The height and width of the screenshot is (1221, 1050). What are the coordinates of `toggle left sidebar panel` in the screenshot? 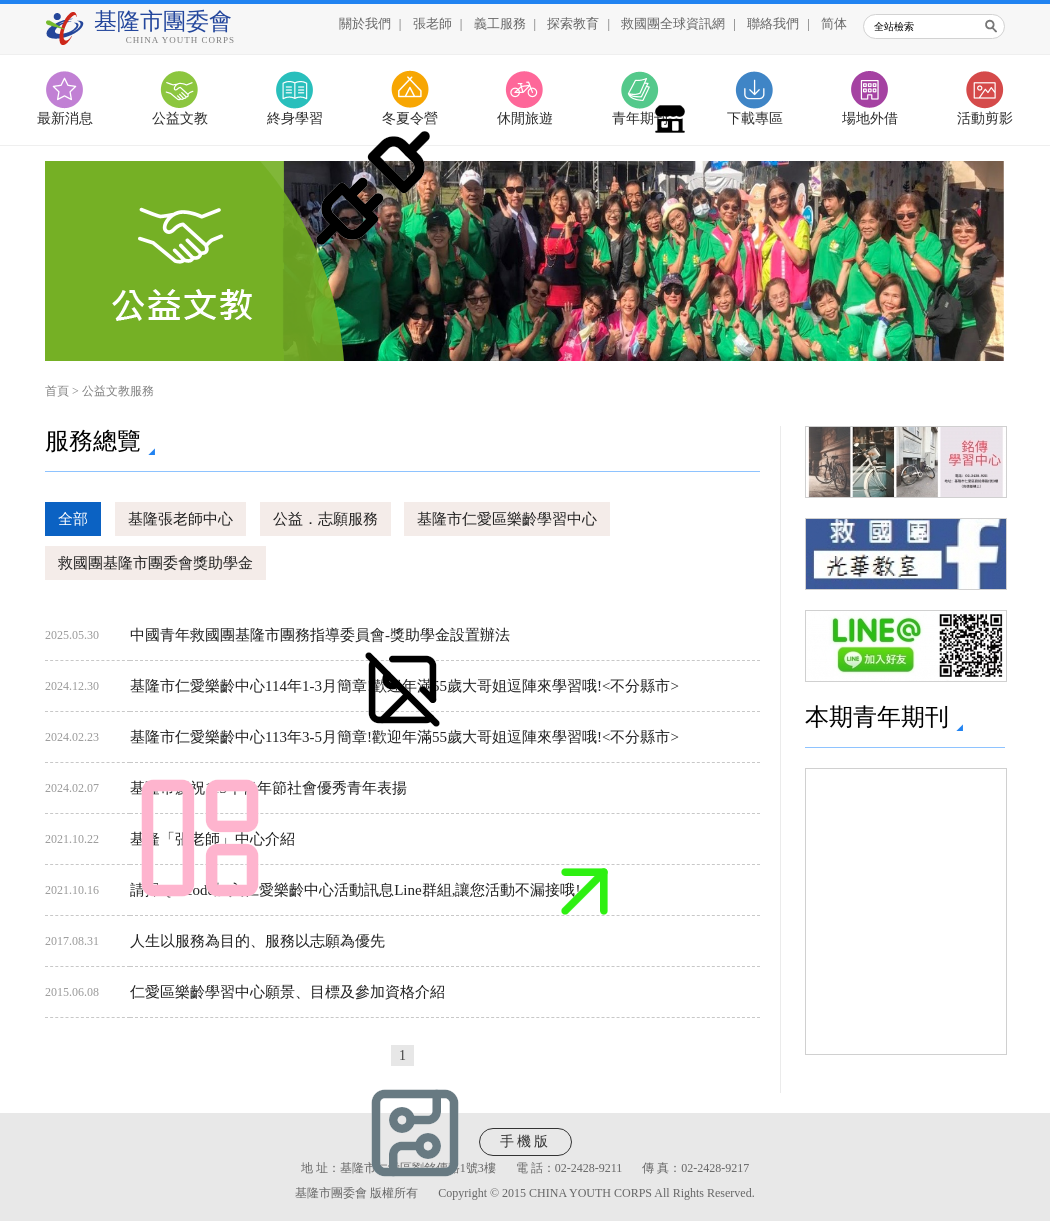 It's located at (200, 838).